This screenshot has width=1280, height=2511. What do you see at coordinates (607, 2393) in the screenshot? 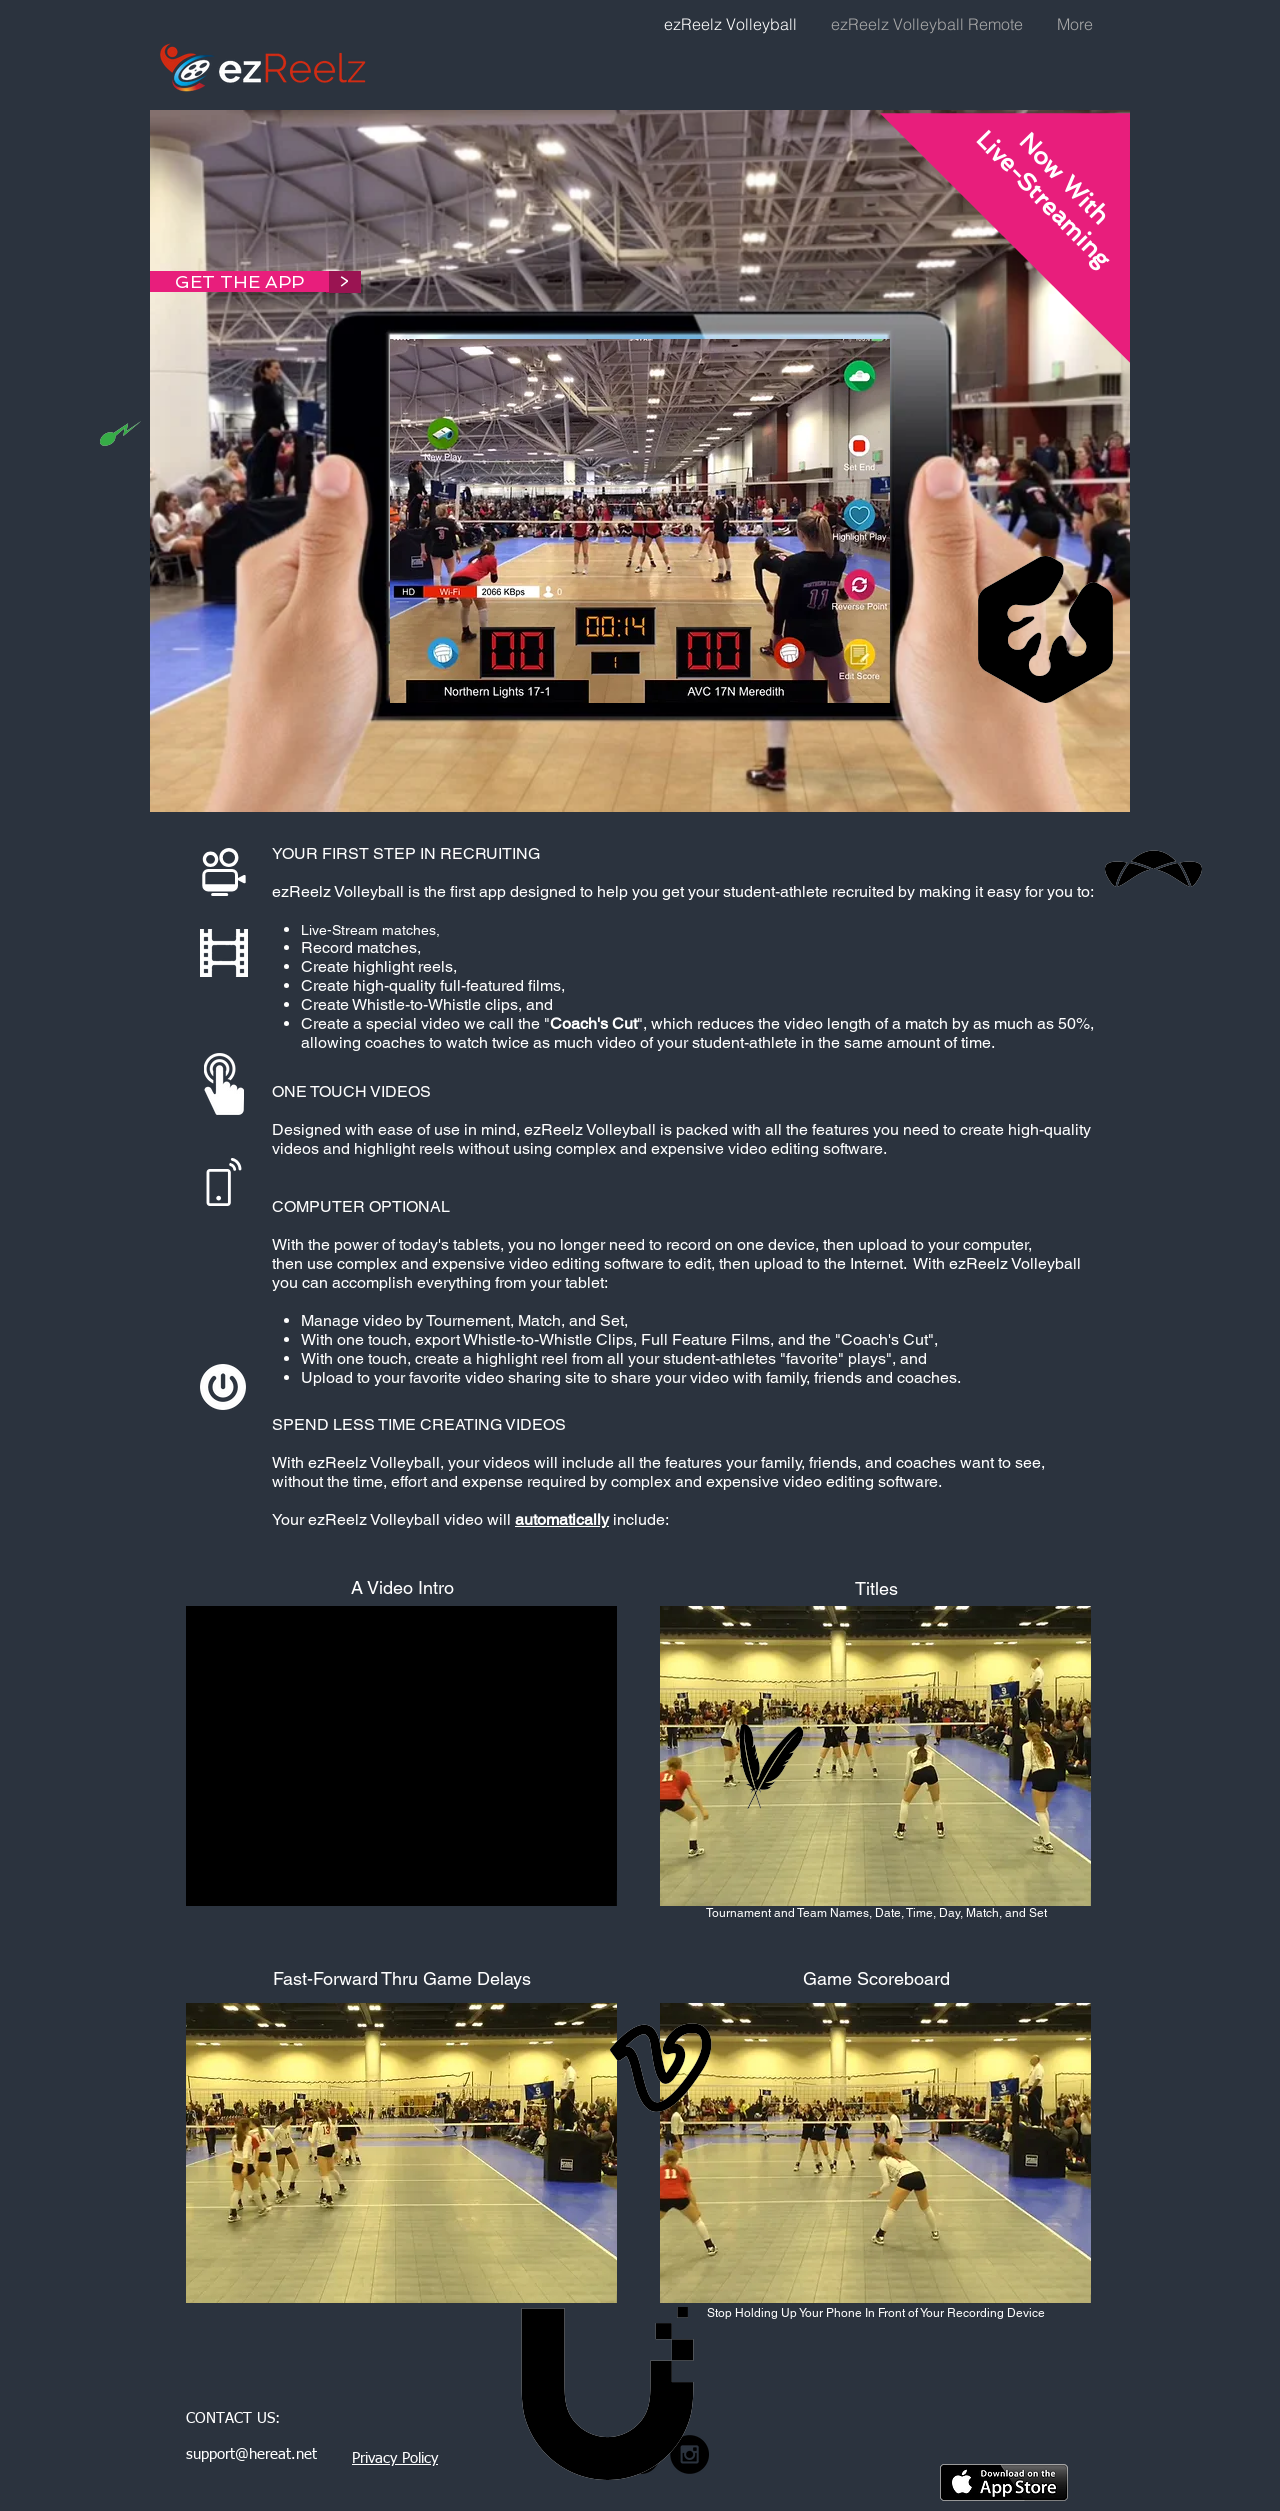
I see `ubiquiti networks company logo` at bounding box center [607, 2393].